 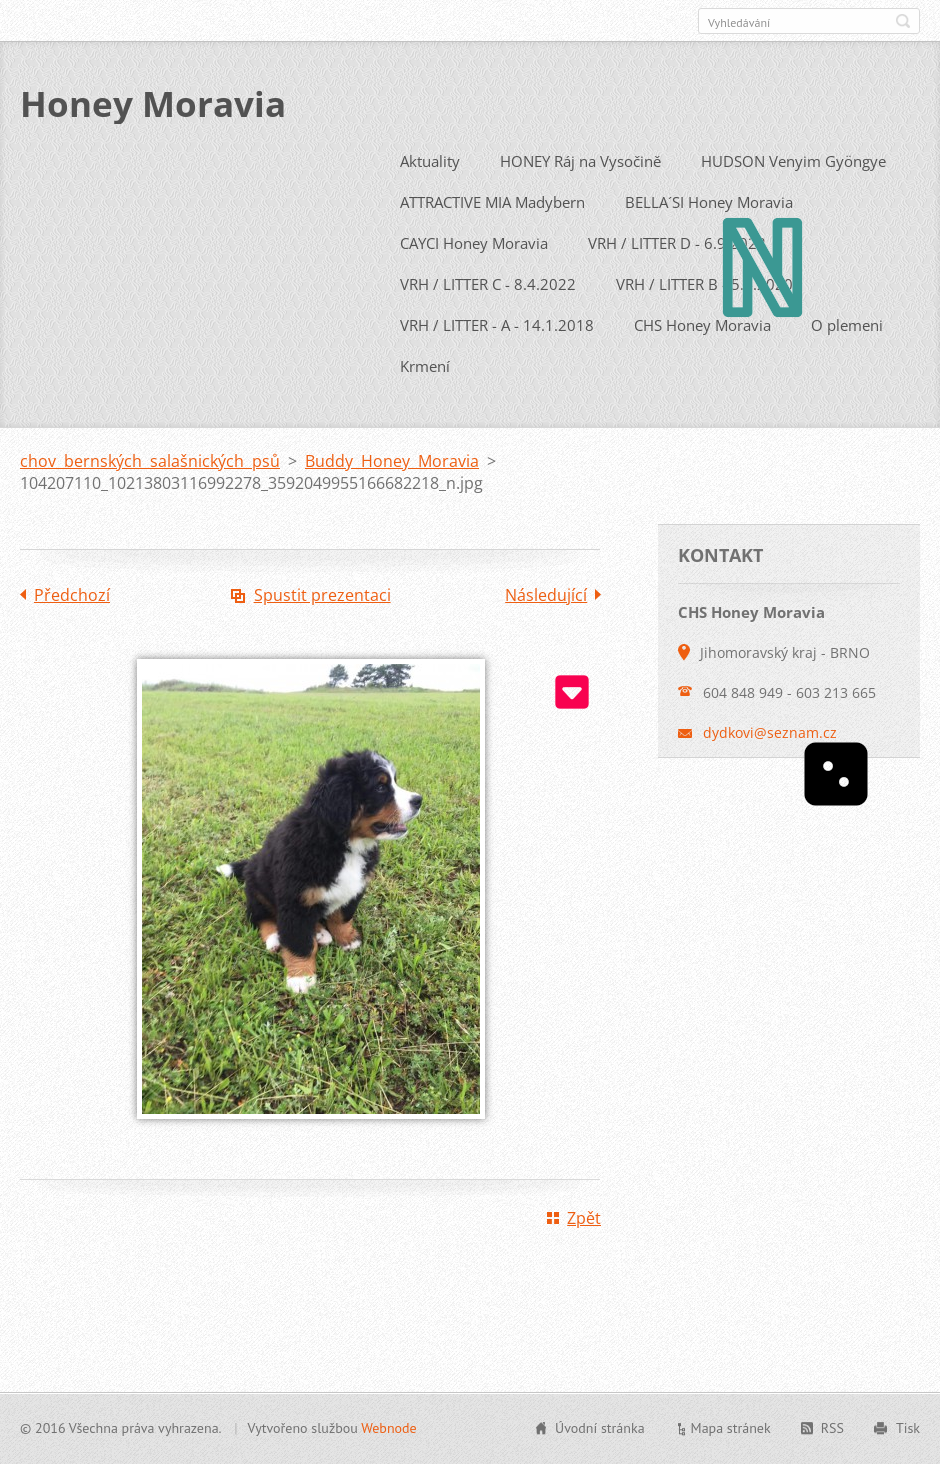 I want to click on roll dice or generate random number, so click(x=836, y=774).